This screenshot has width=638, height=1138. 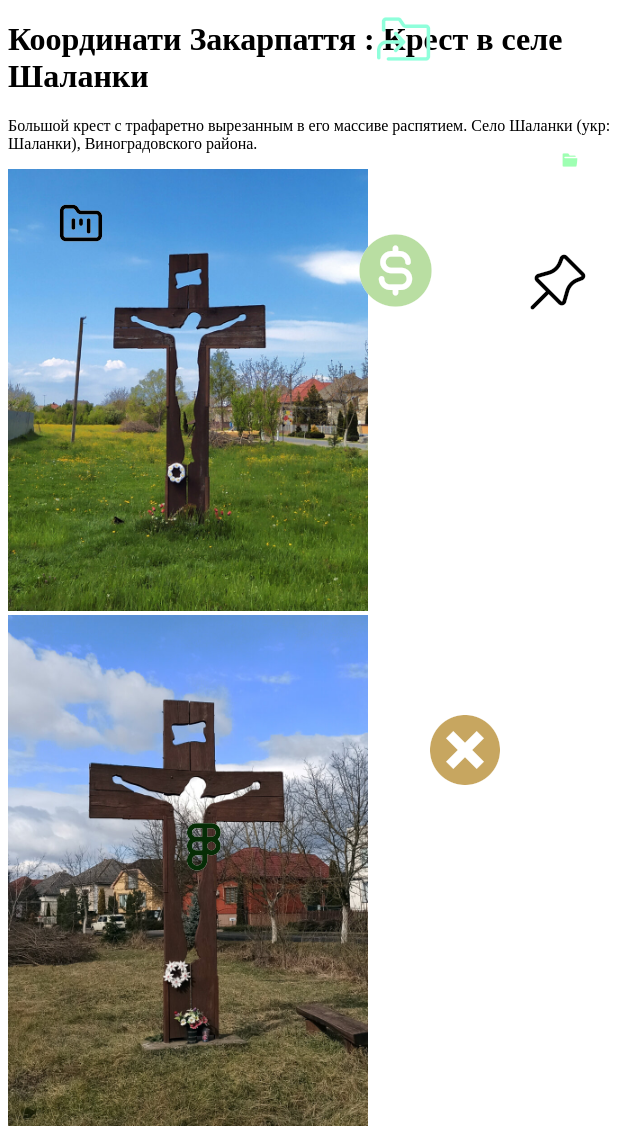 I want to click on pin an item to keep it visible, so click(x=556, y=283).